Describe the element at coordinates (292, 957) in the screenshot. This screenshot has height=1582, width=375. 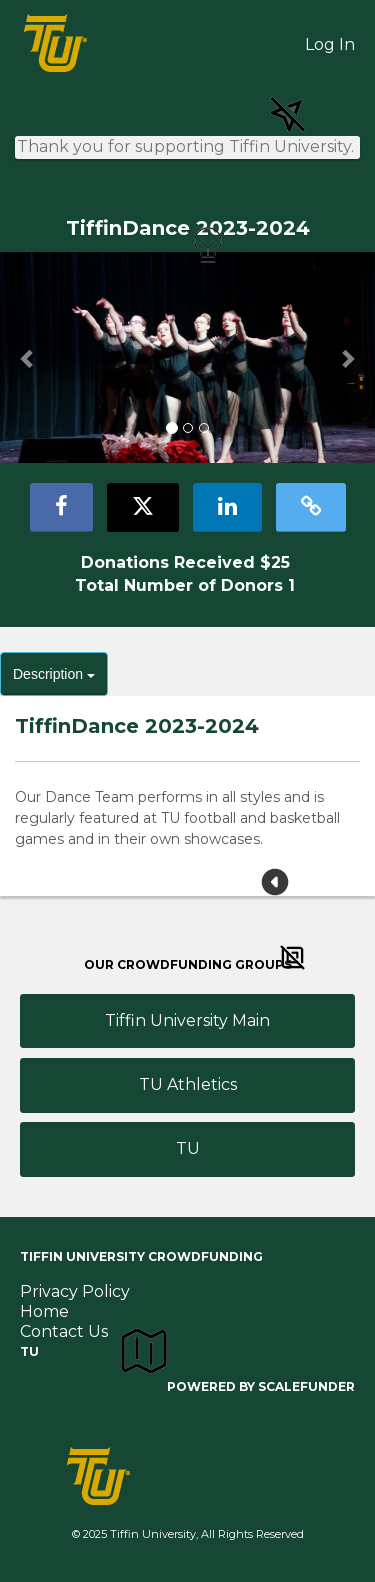
I see `disable box model view` at that location.